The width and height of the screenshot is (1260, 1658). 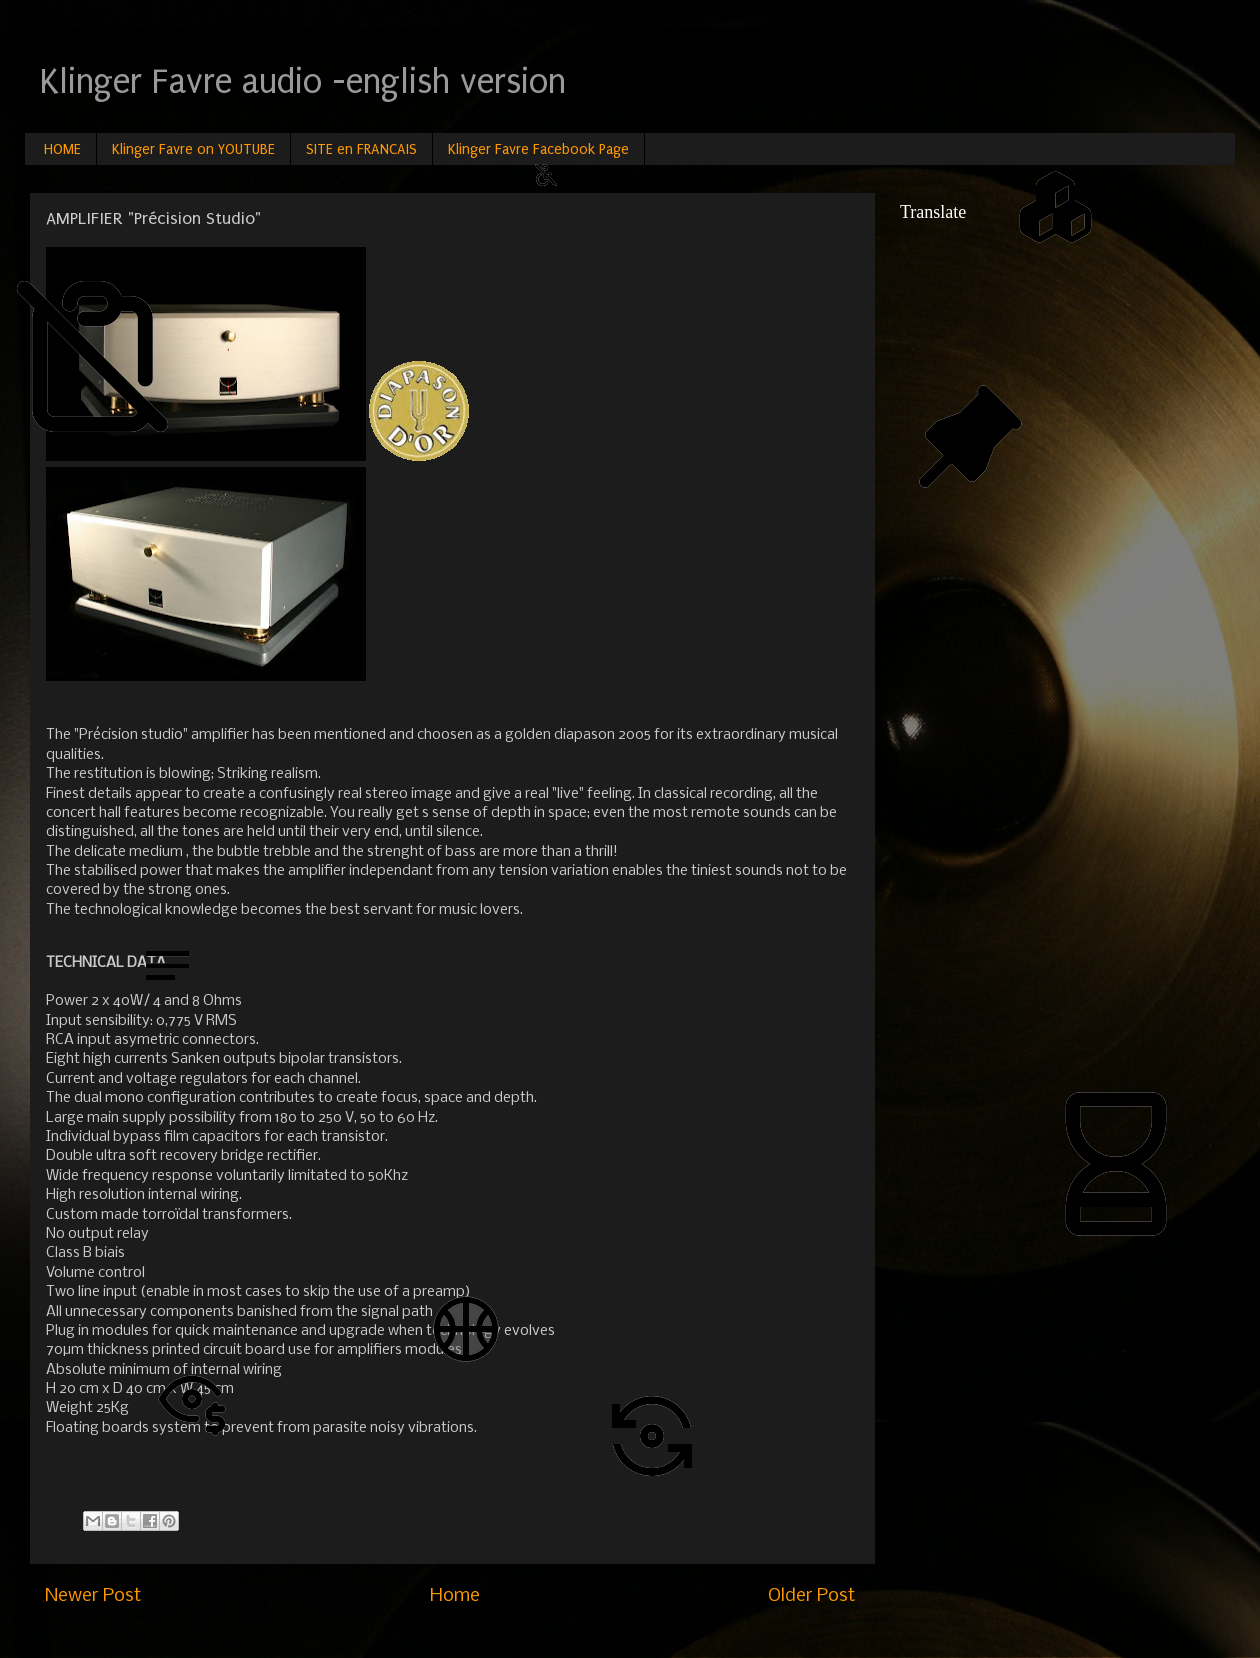 What do you see at coordinates (652, 1436) in the screenshot?
I see `switch between front and rear camera` at bounding box center [652, 1436].